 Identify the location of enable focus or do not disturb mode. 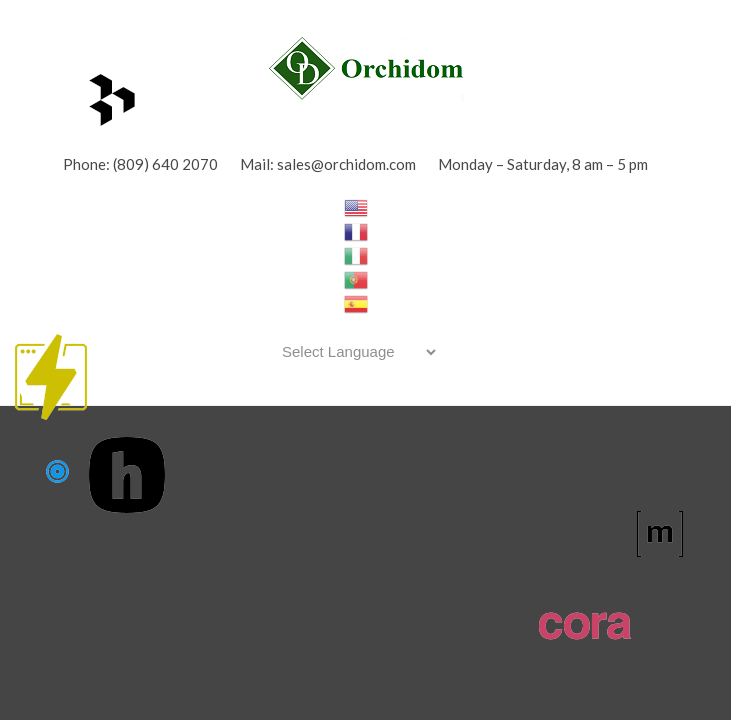
(57, 471).